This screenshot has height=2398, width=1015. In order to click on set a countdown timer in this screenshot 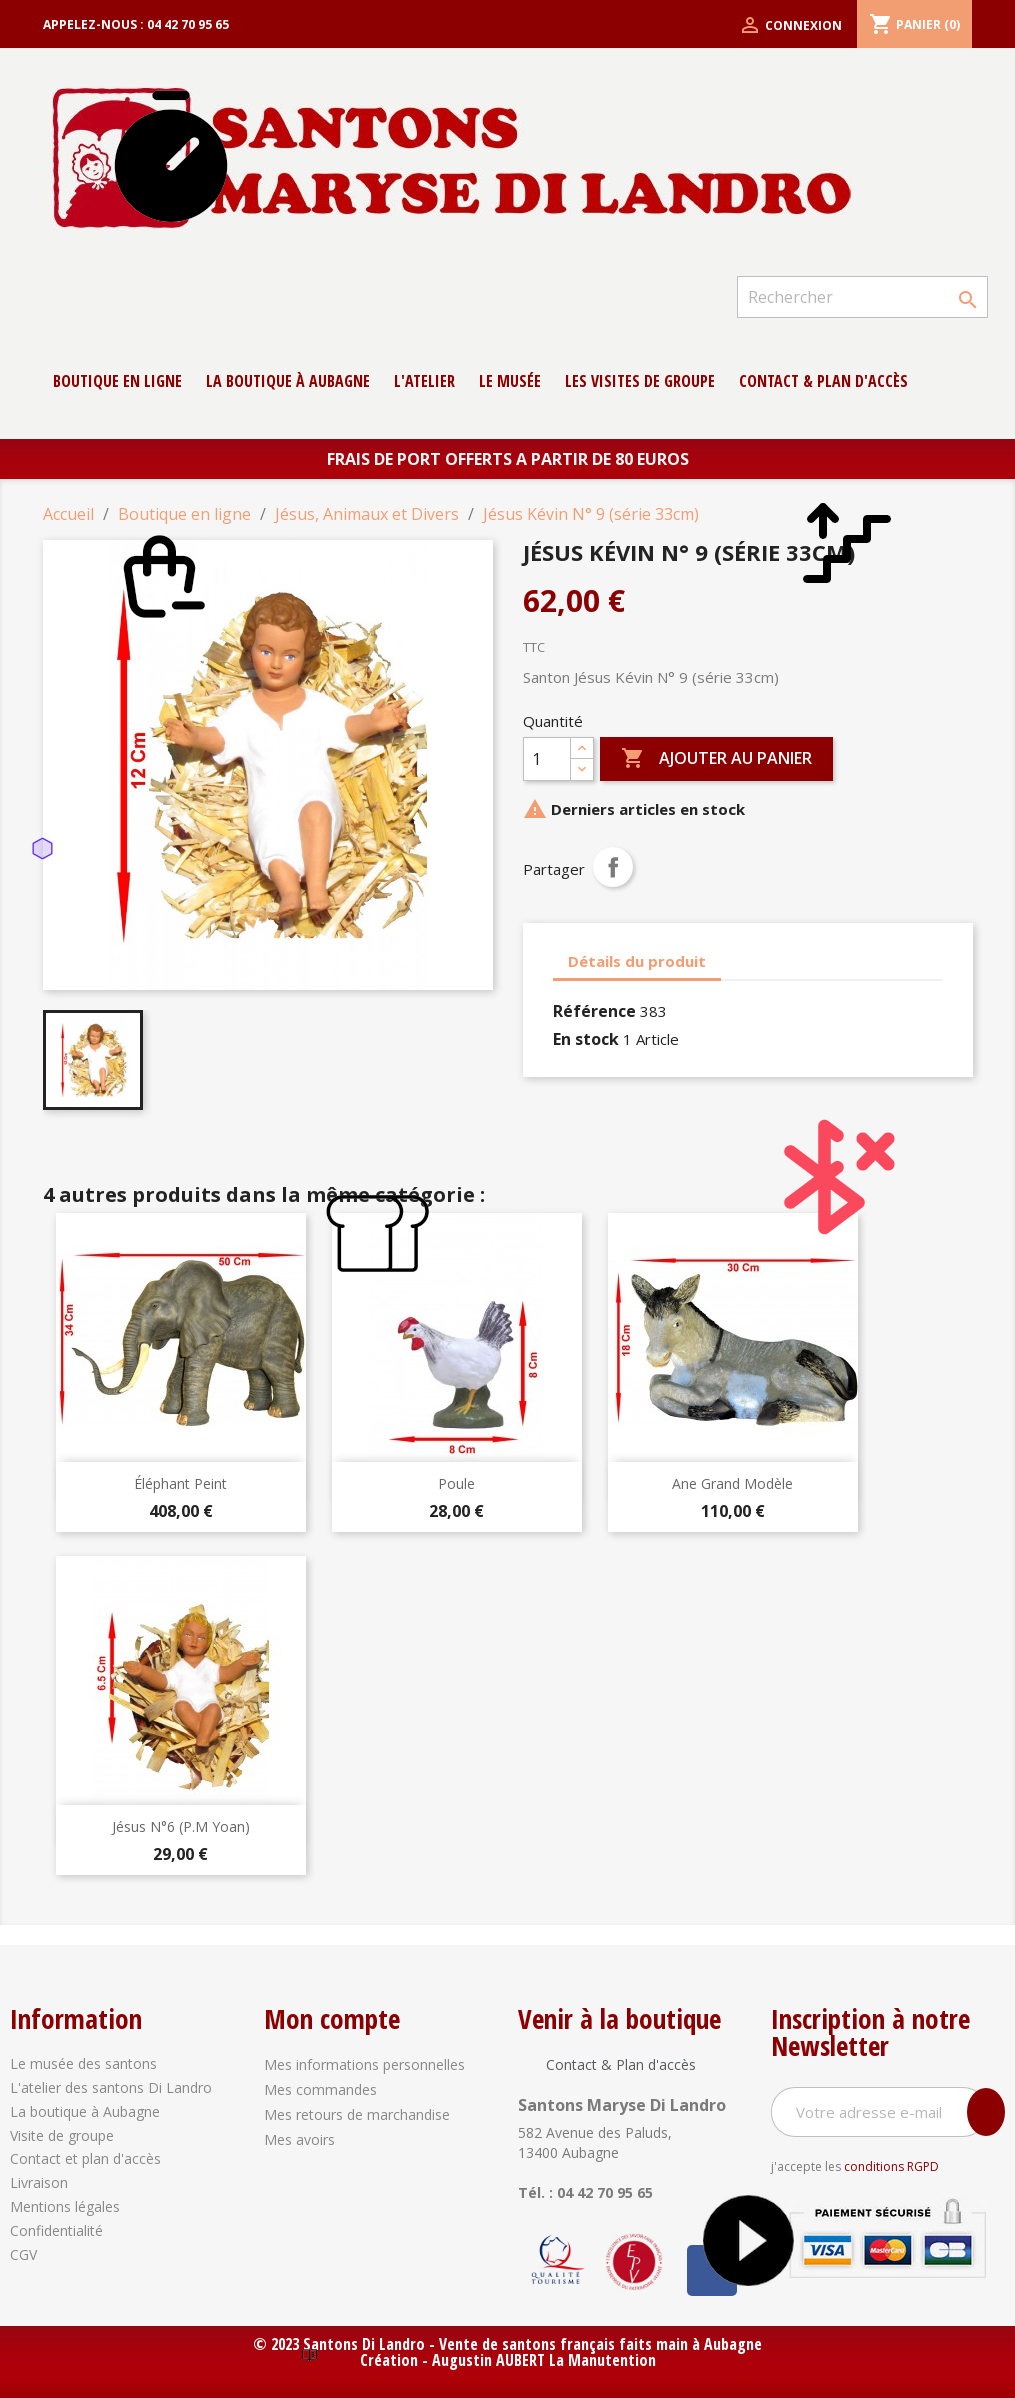, I will do `click(171, 161)`.